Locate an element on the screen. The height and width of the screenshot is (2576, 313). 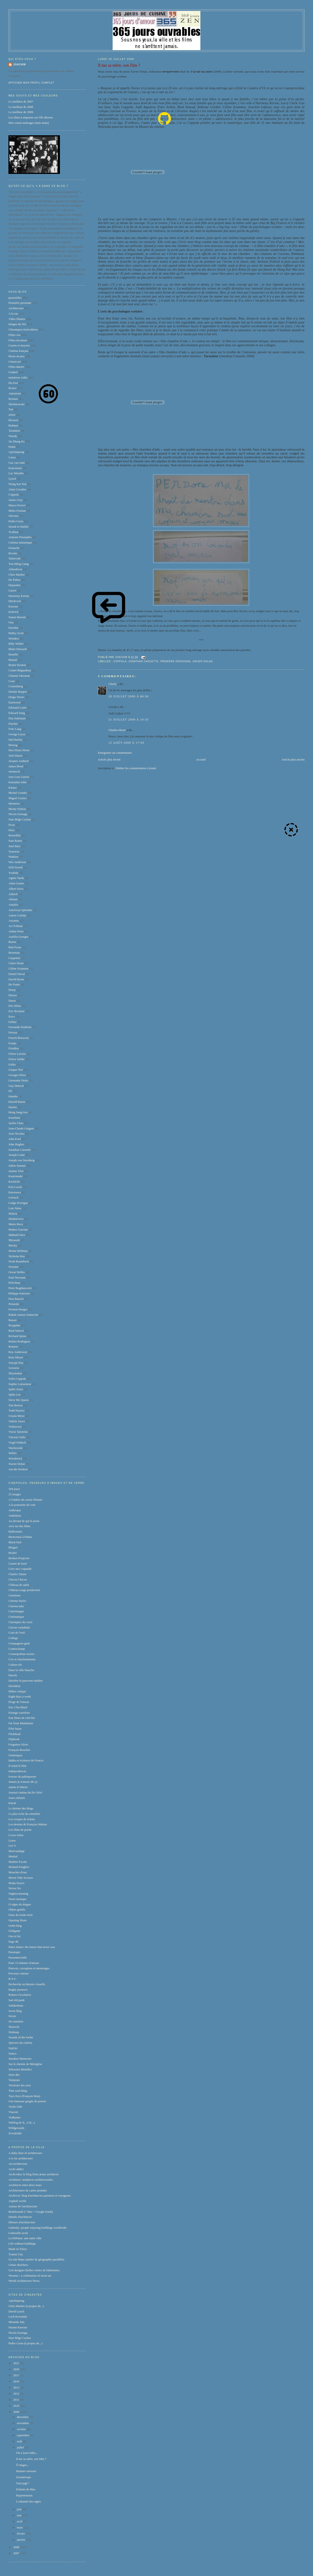
open GitHub repository is located at coordinates (164, 118).